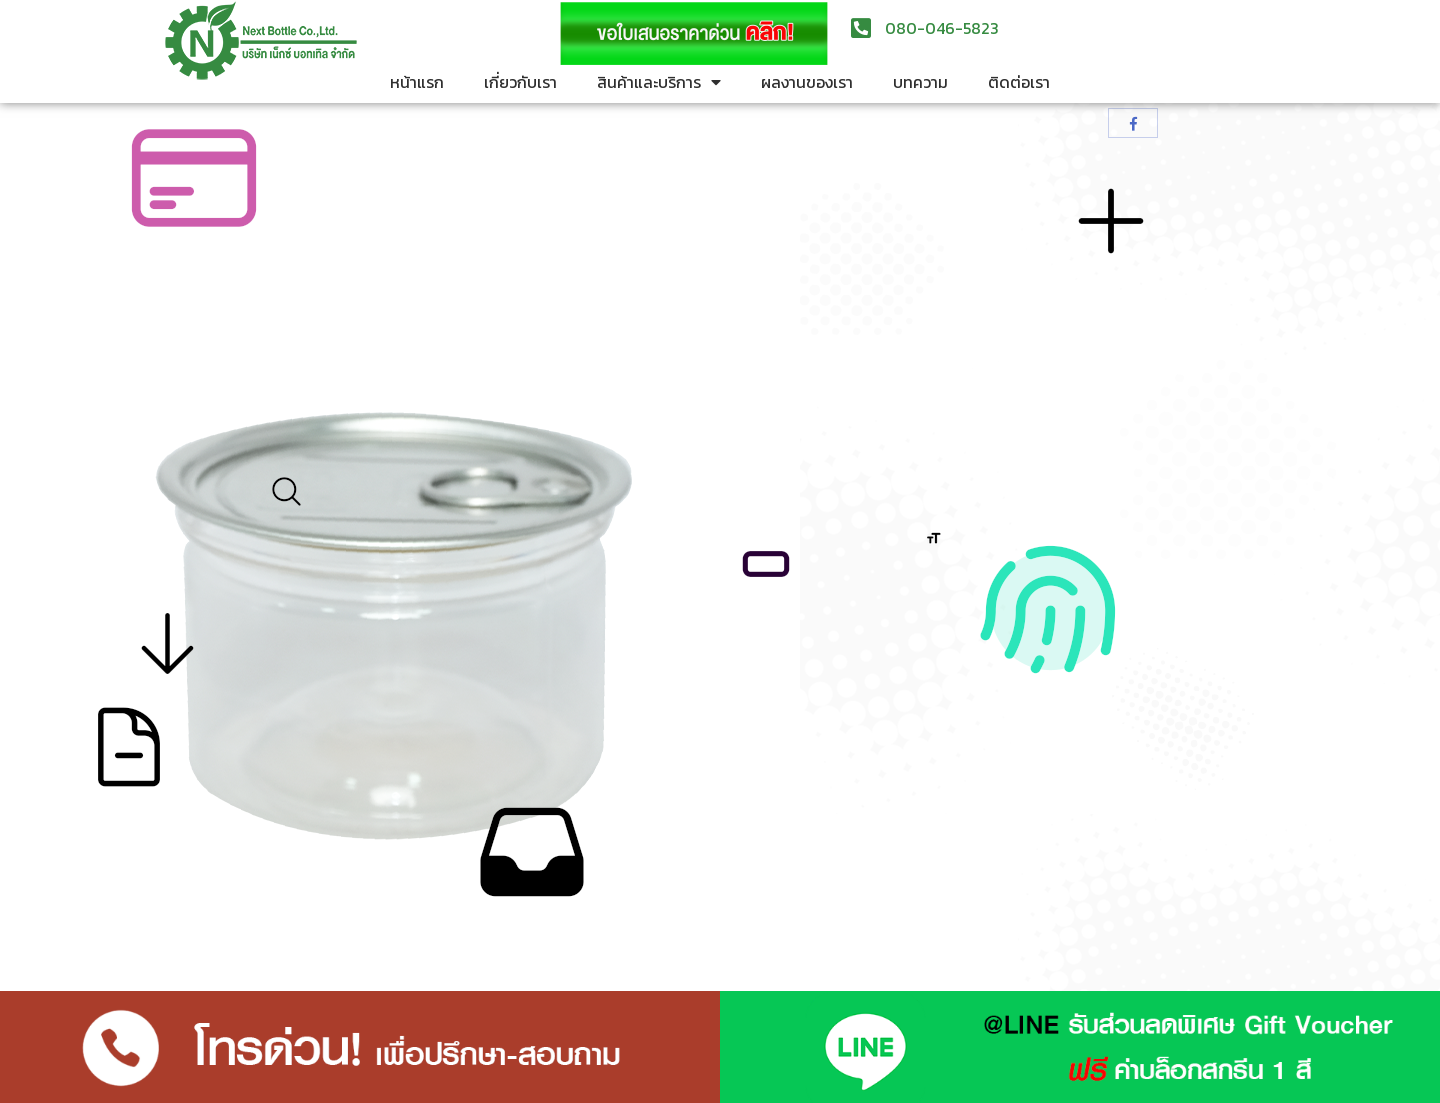 The width and height of the screenshot is (1440, 1103). What do you see at coordinates (194, 178) in the screenshot?
I see `manage payment methods` at bounding box center [194, 178].